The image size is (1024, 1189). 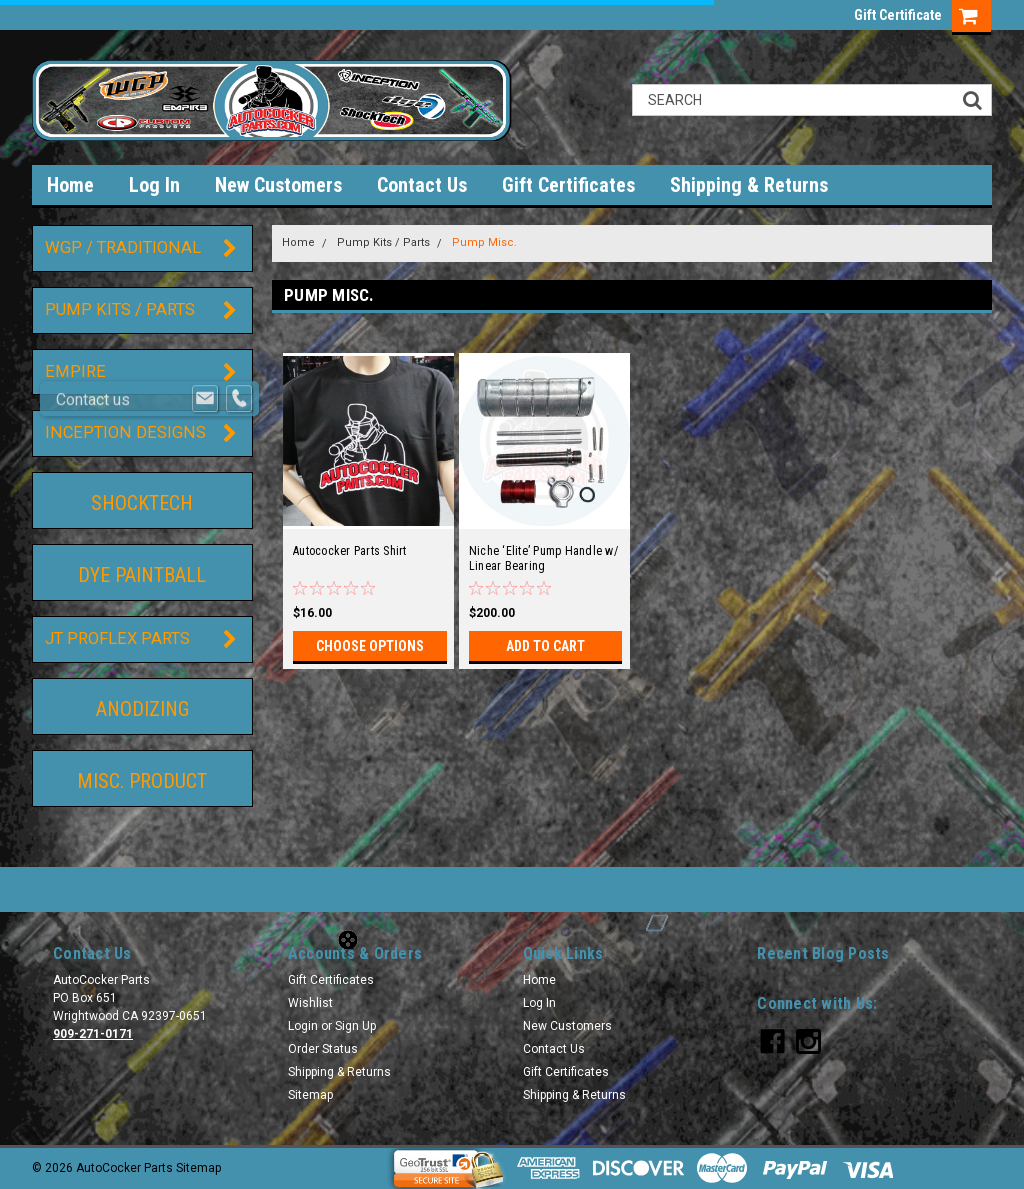 What do you see at coordinates (657, 923) in the screenshot?
I see `insert a parallelogram shape` at bounding box center [657, 923].